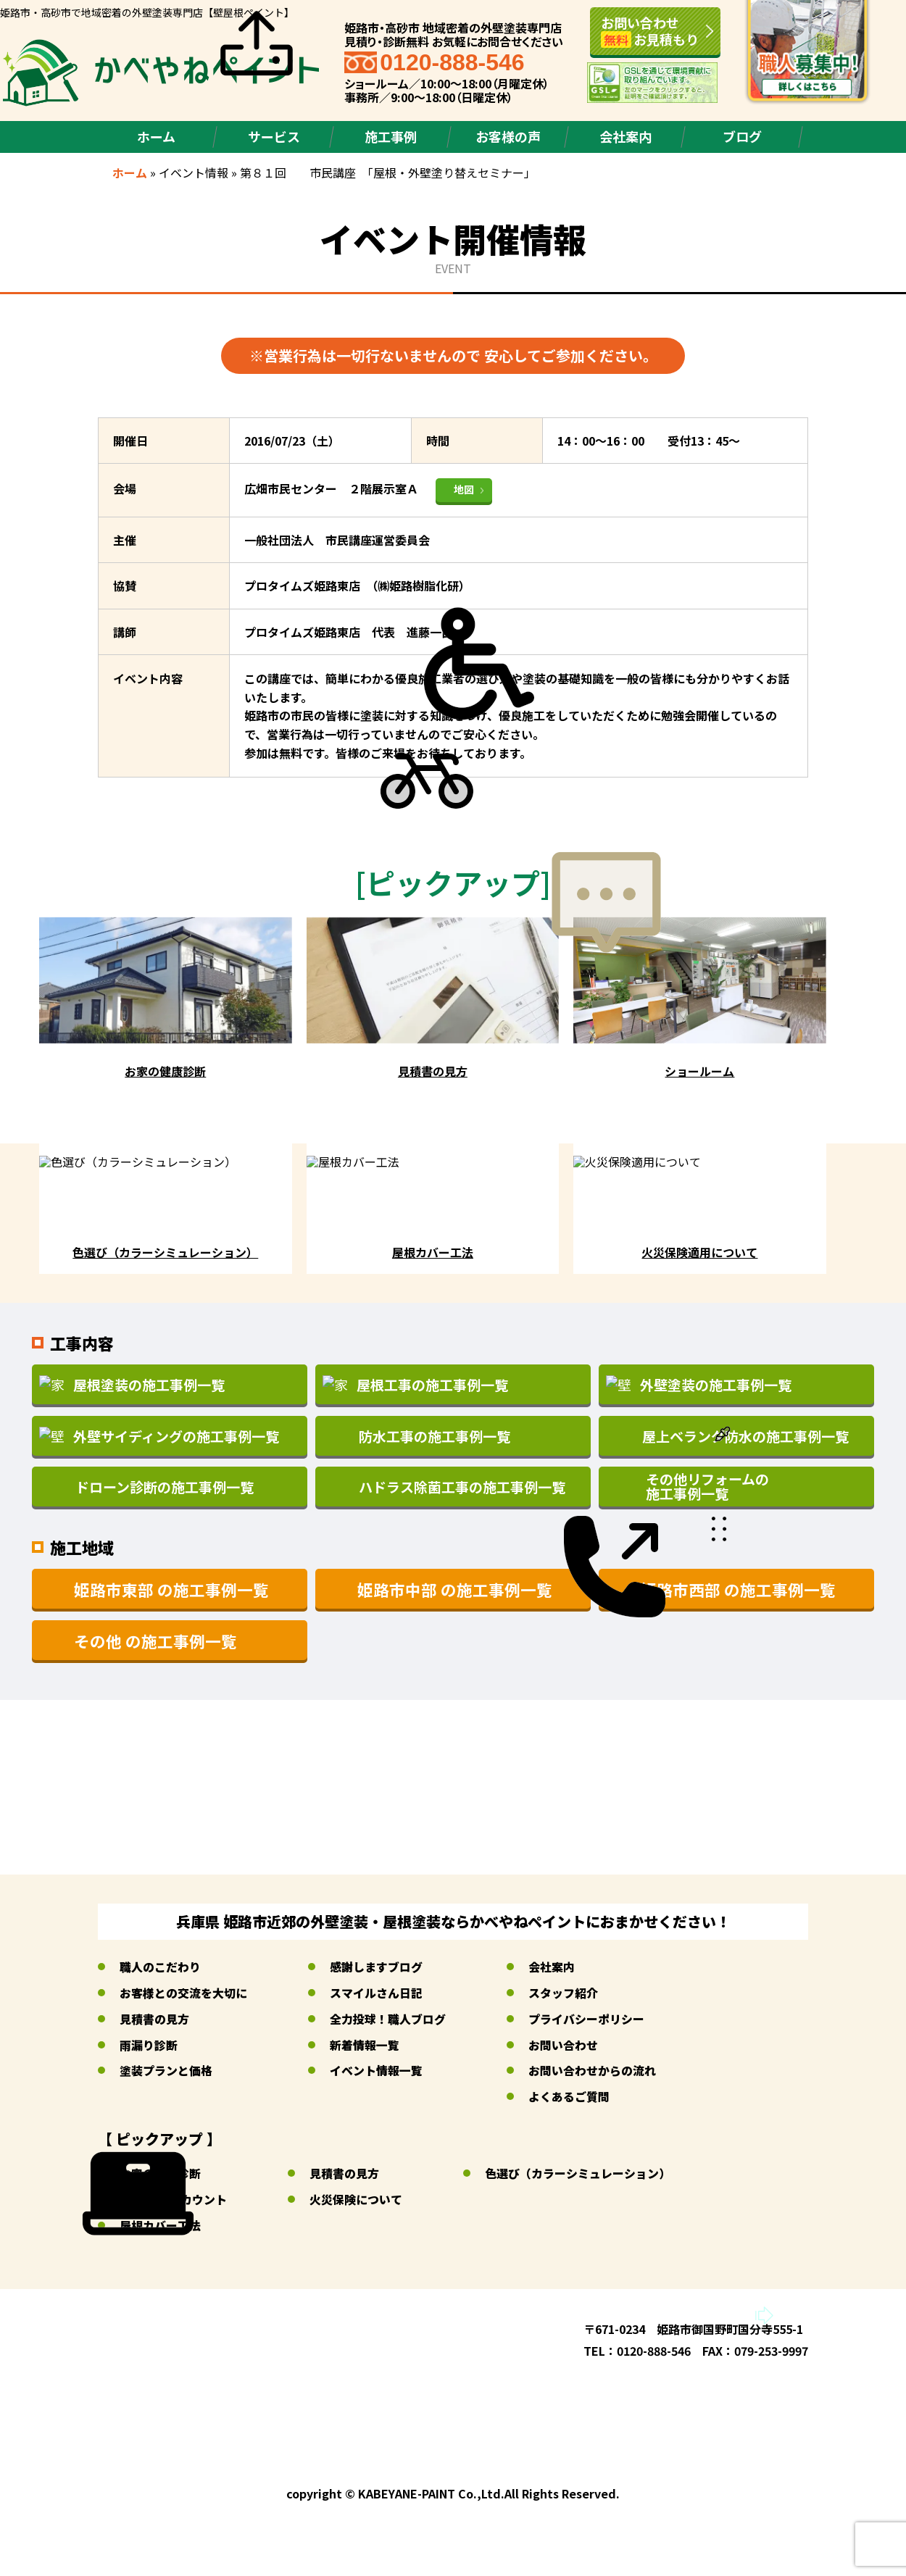 The height and width of the screenshot is (2576, 906). I want to click on make an outgoing call, so click(615, 1567).